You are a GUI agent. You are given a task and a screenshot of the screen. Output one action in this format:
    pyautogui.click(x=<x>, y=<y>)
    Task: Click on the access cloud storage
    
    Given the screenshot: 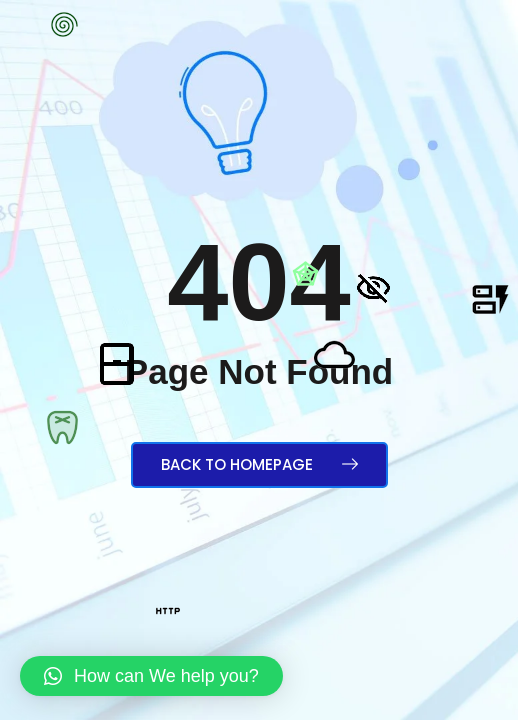 What is the action you would take?
    pyautogui.click(x=334, y=354)
    